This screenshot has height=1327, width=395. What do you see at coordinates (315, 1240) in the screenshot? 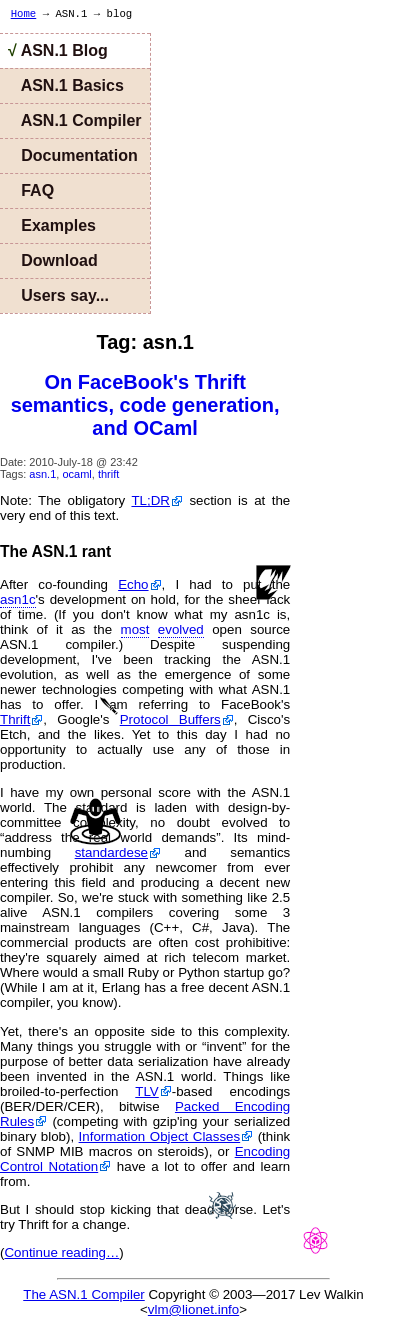
I see `access materials science or chemistry resources` at bounding box center [315, 1240].